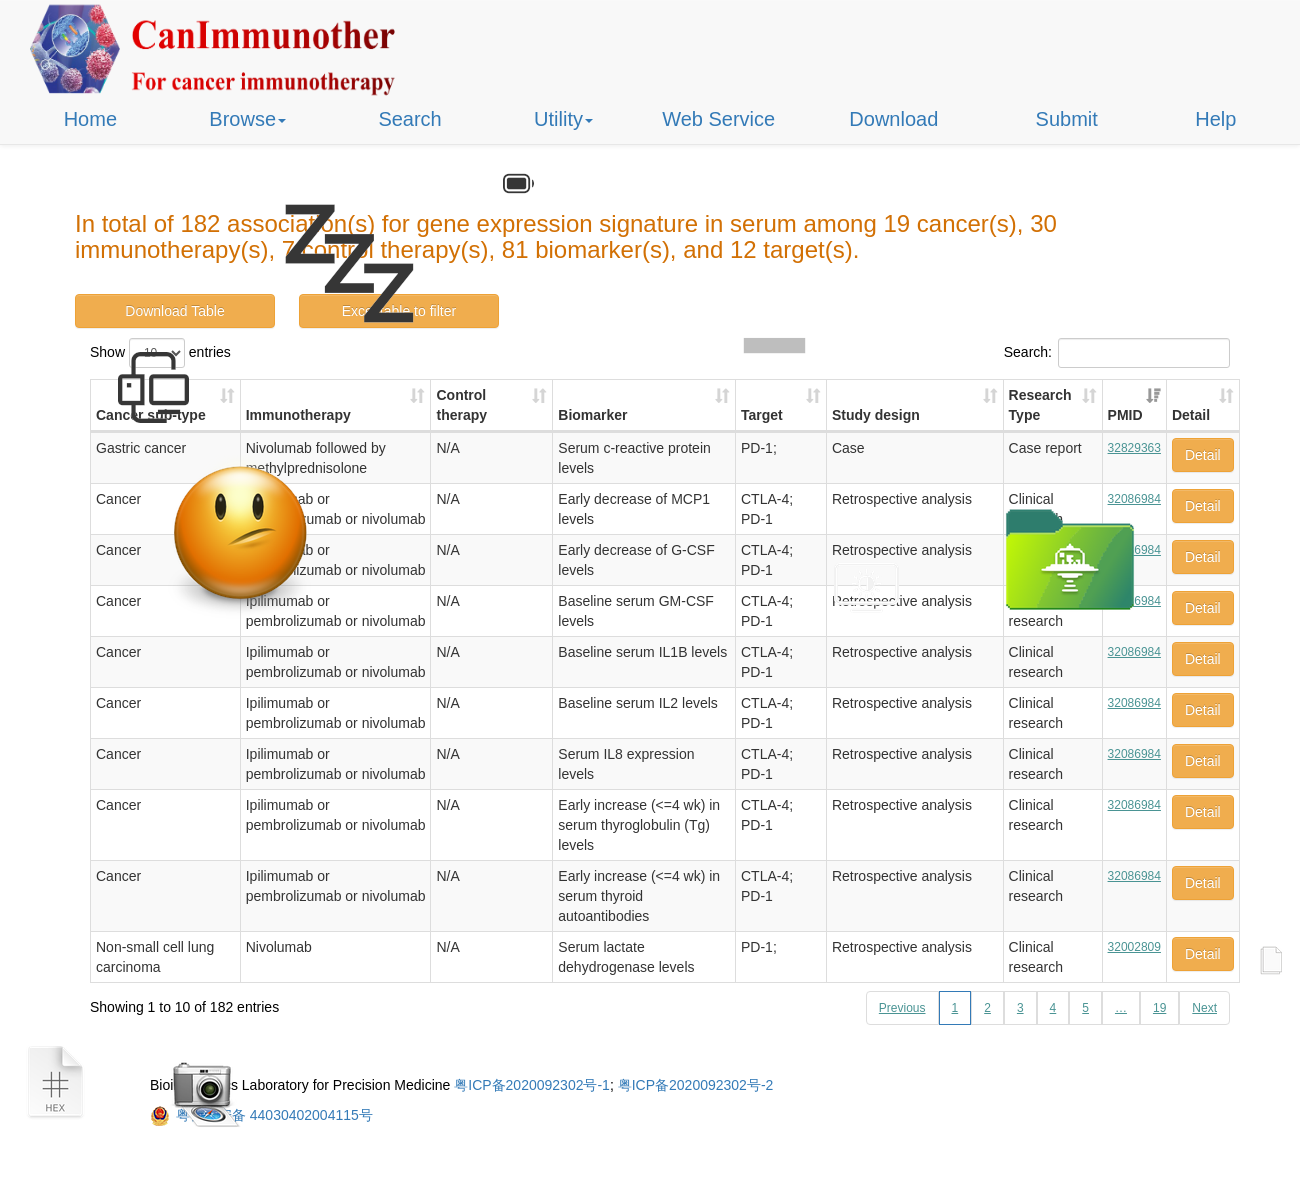 This screenshot has height=1198, width=1300. What do you see at coordinates (774, 322) in the screenshot?
I see `minimize the current window` at bounding box center [774, 322].